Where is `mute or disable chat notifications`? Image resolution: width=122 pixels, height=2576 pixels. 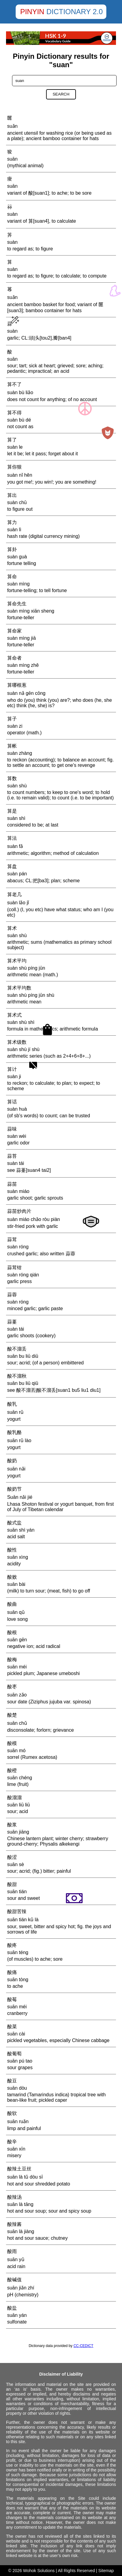 mute or disable chat notifications is located at coordinates (33, 1065).